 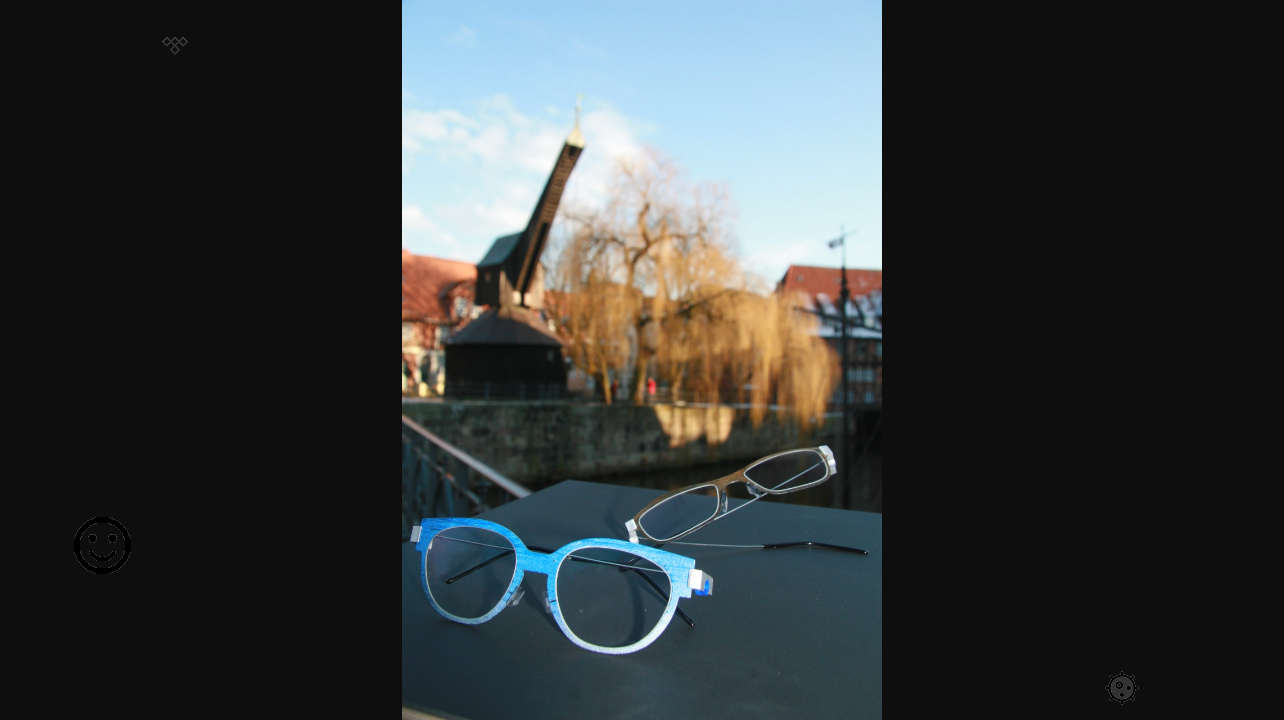 I want to click on rate your experience with a positive reaction, so click(x=102, y=545).